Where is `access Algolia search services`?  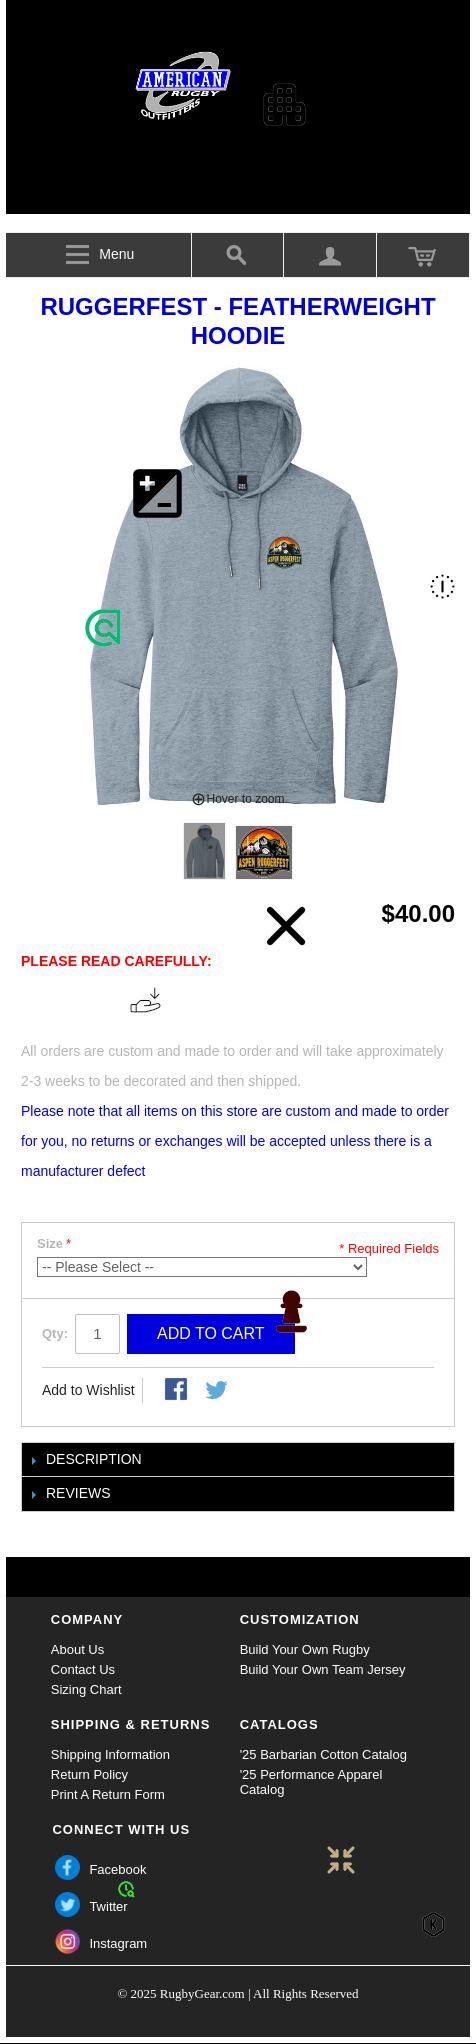 access Algolia search services is located at coordinates (104, 628).